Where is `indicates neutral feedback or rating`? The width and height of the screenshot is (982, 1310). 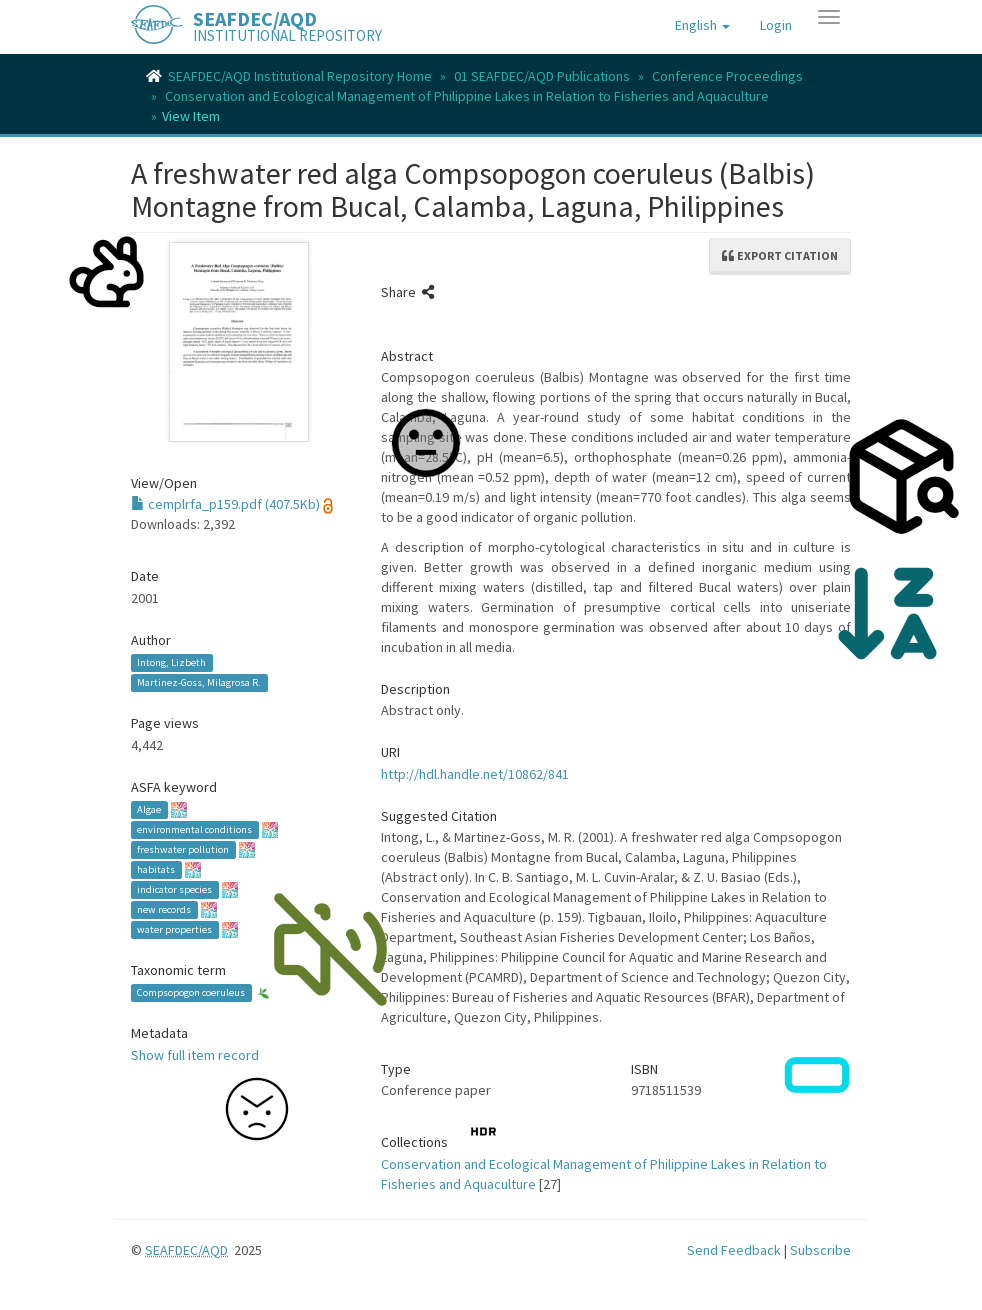 indicates neutral feedback or rating is located at coordinates (426, 443).